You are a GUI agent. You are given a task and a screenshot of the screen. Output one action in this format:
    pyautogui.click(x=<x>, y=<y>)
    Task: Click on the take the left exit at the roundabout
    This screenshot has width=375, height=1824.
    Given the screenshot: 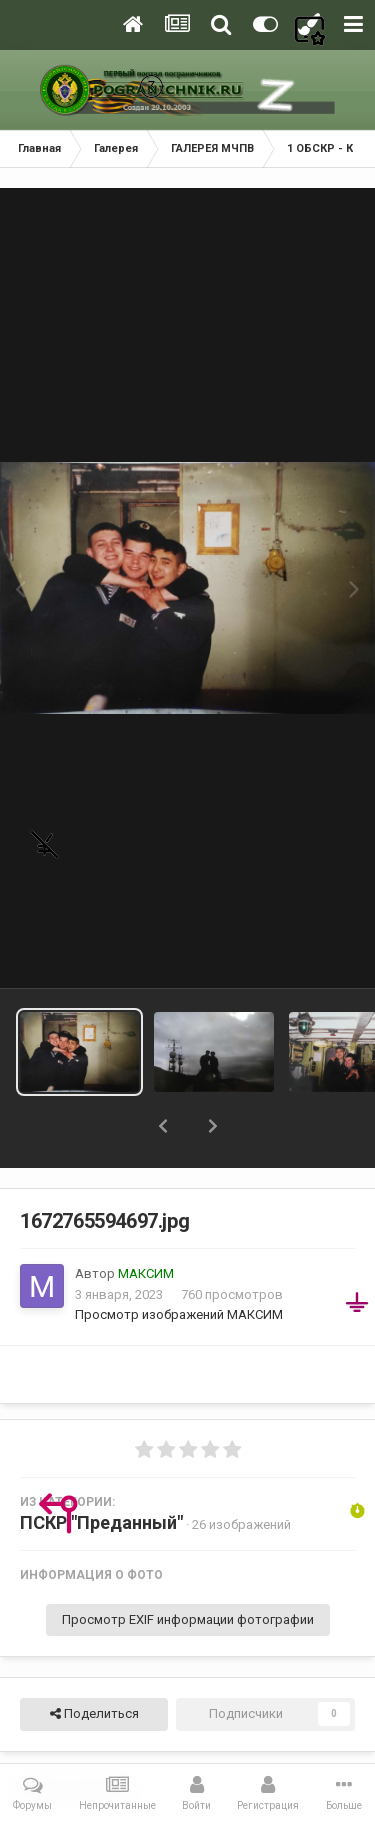 What is the action you would take?
    pyautogui.click(x=60, y=1514)
    